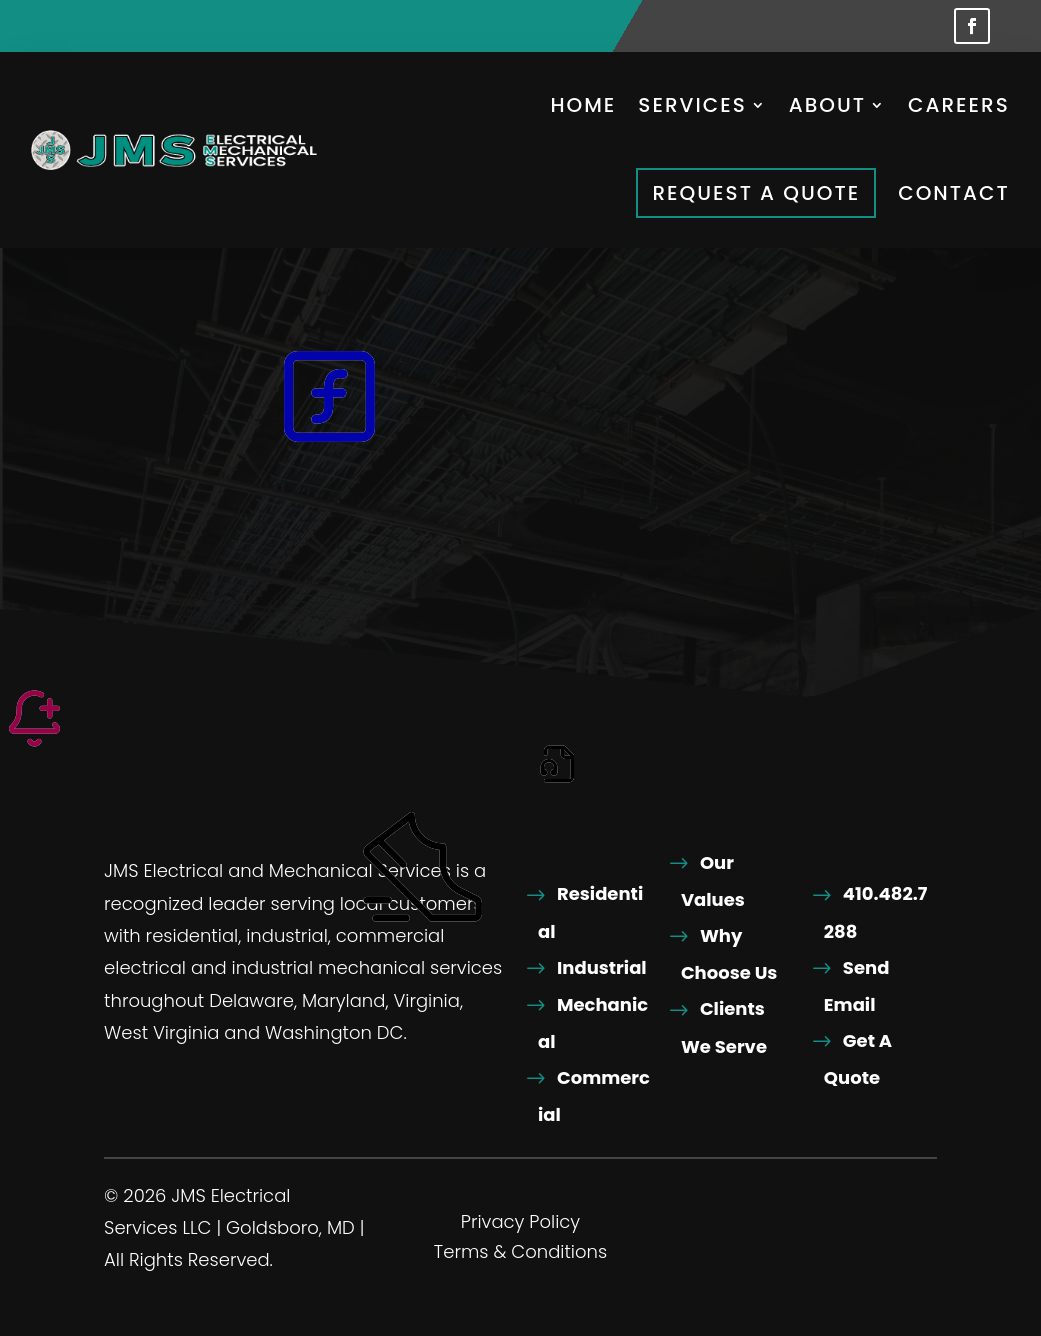 This screenshot has width=1041, height=1336. Describe the element at coordinates (559, 764) in the screenshot. I see `open an audio file` at that location.